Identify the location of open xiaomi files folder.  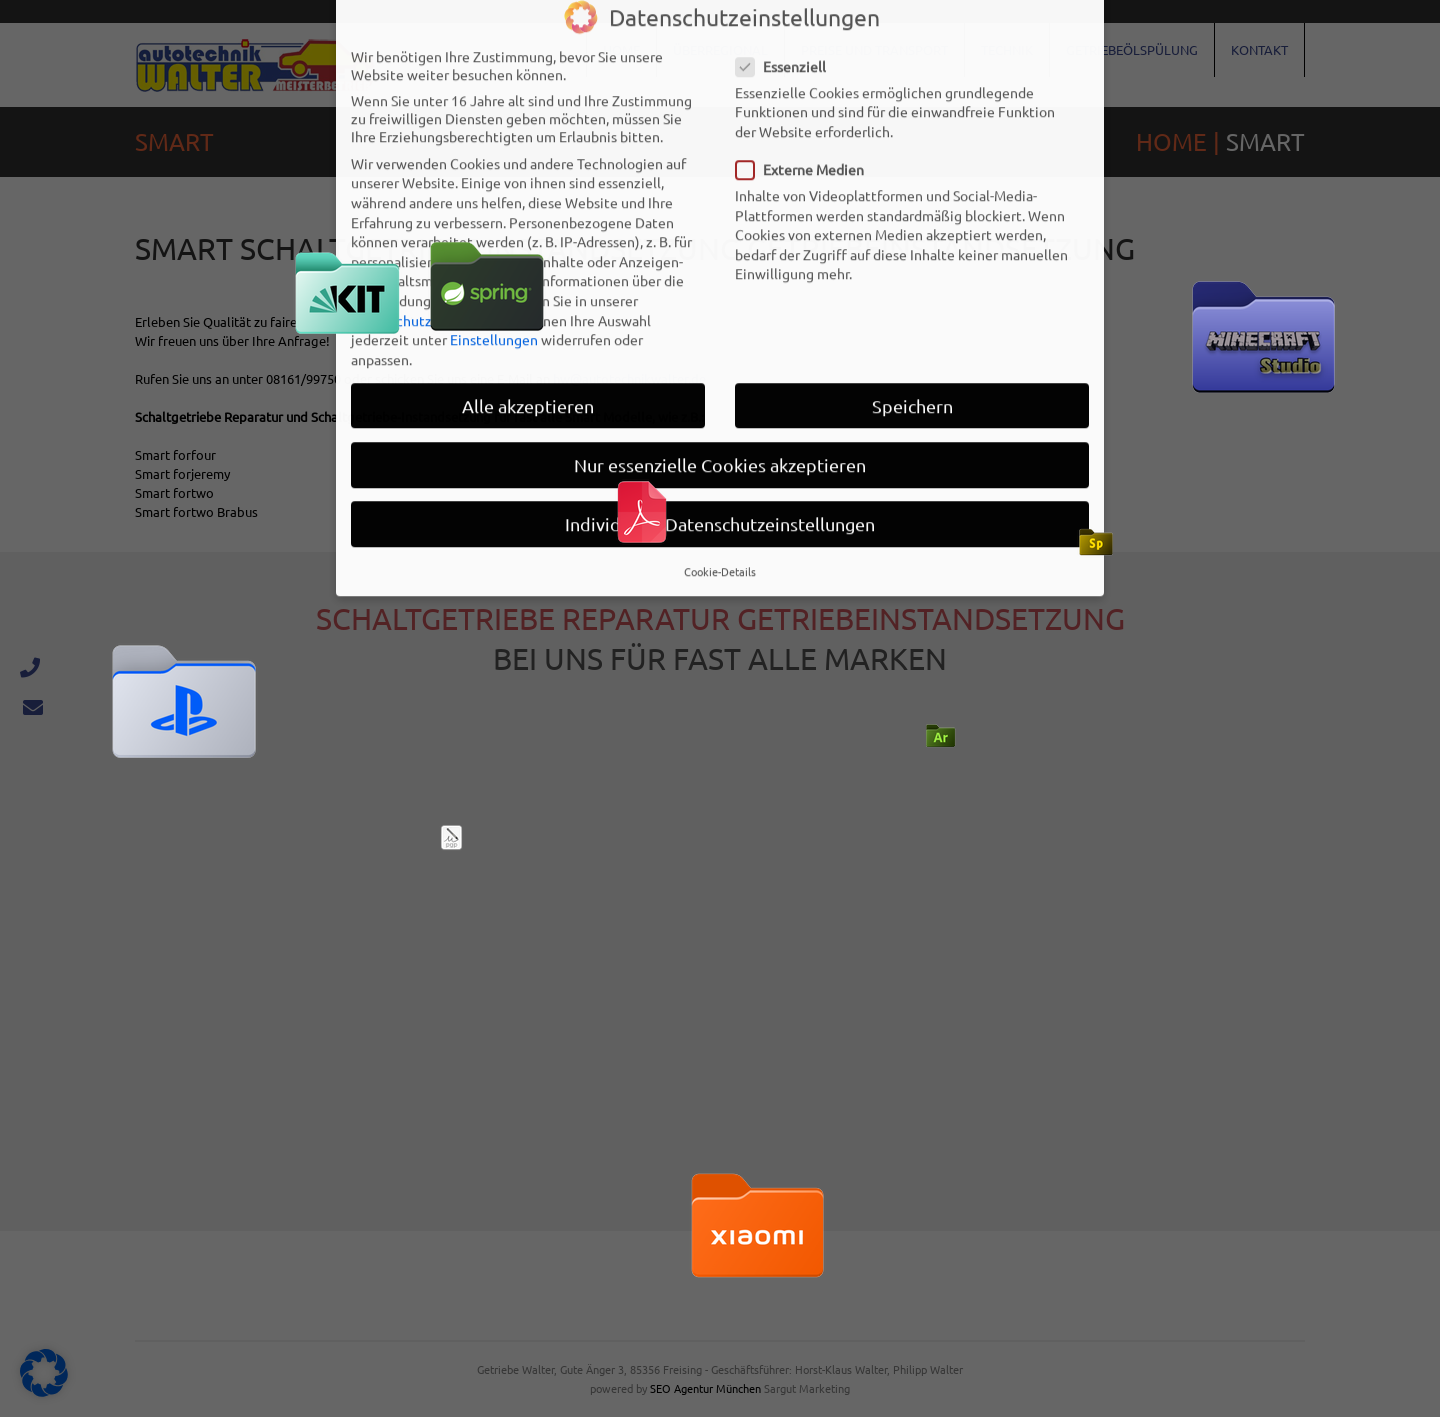
(757, 1229).